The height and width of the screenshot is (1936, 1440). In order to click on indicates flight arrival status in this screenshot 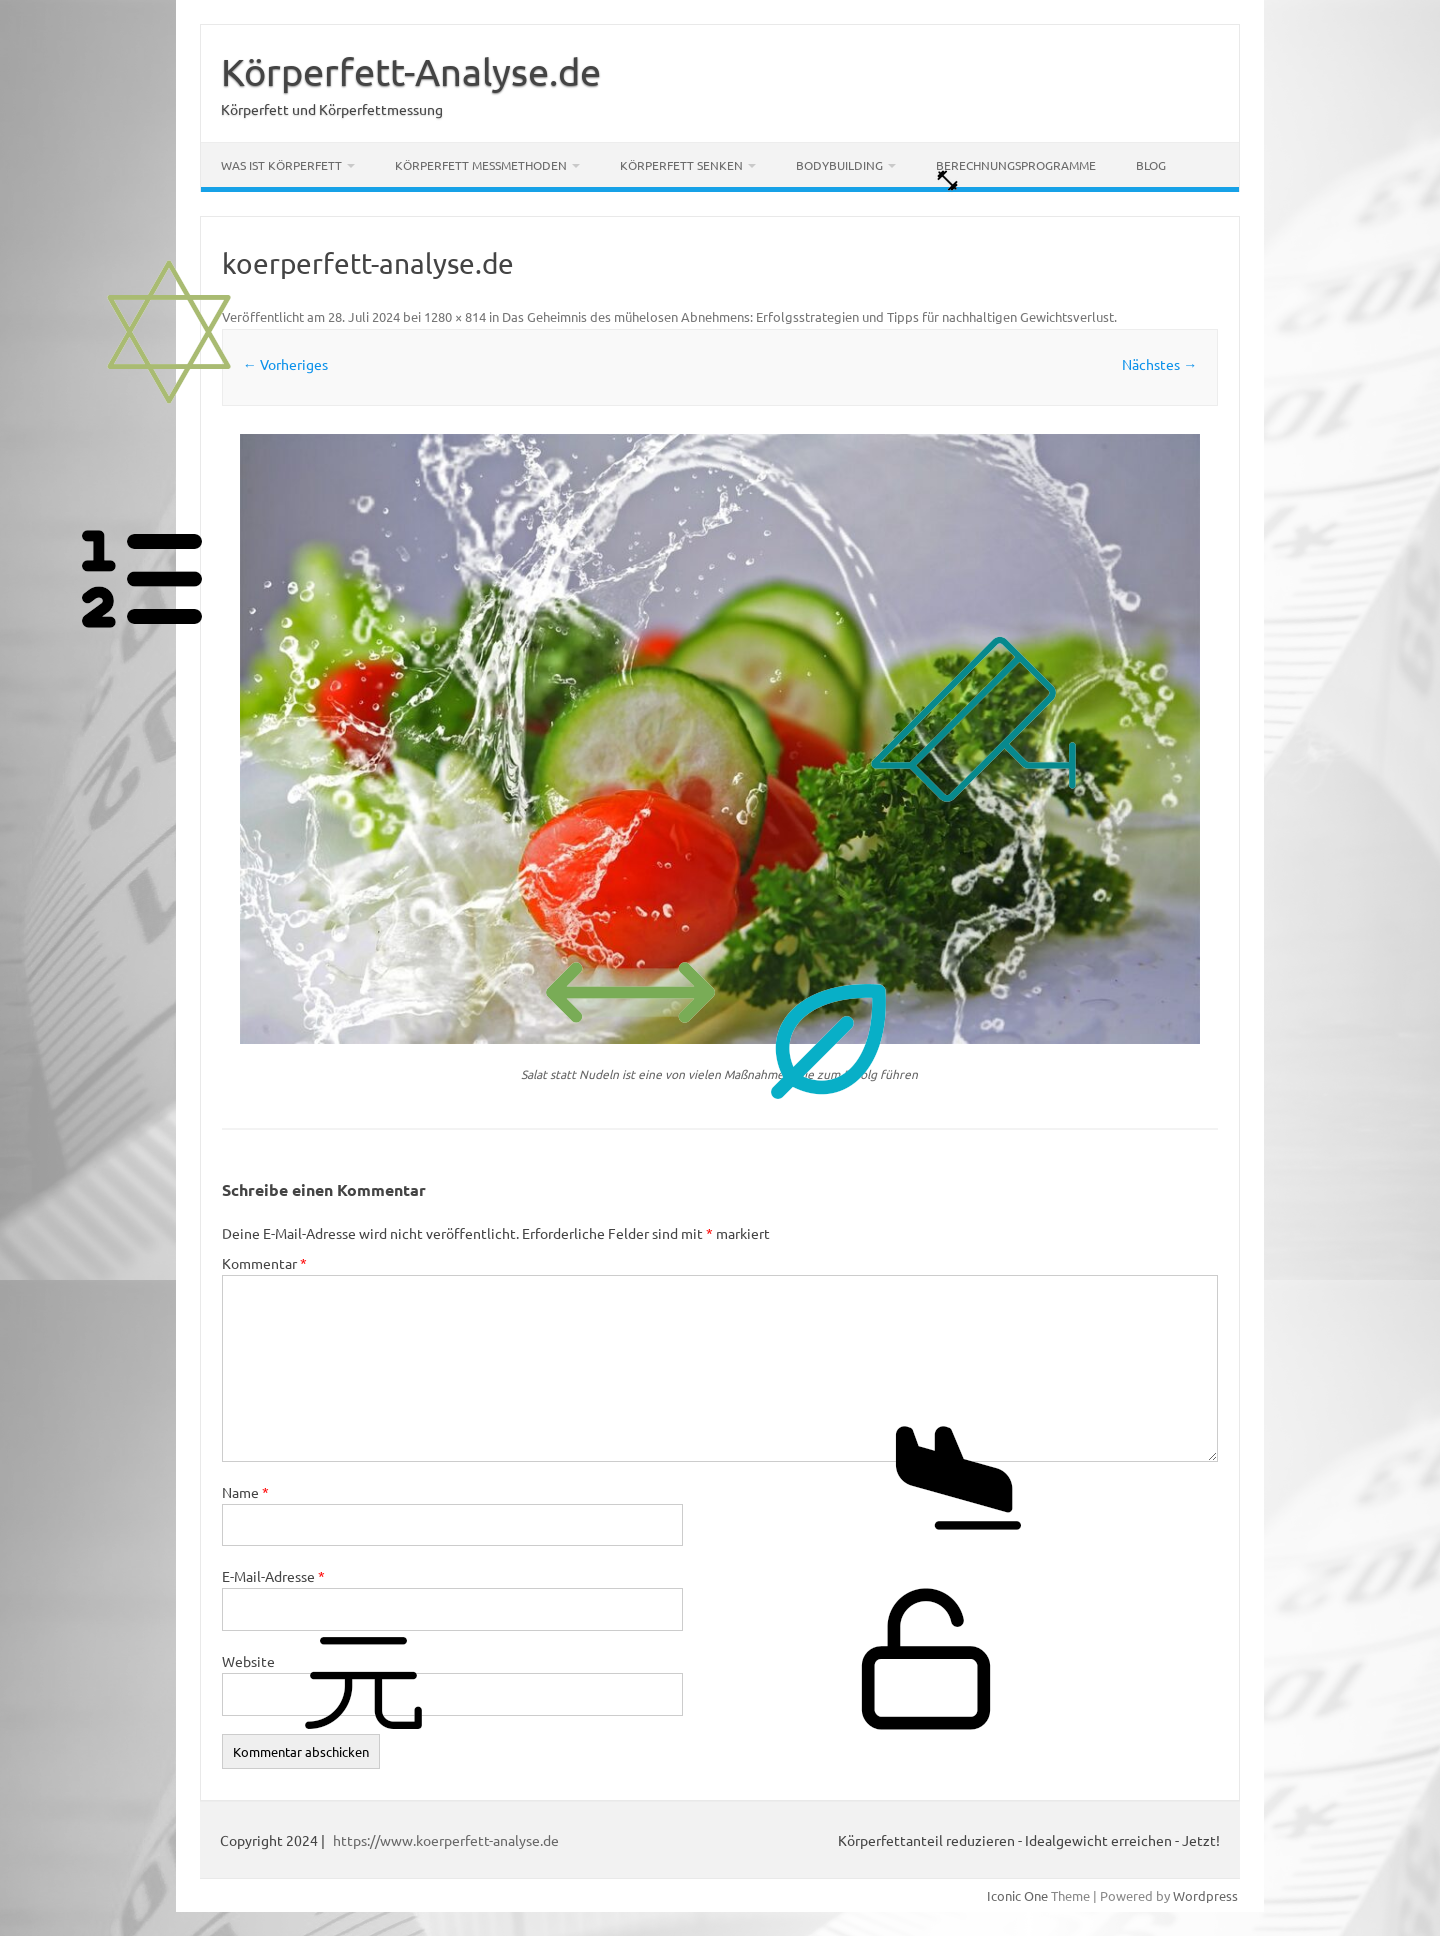, I will do `click(952, 1478)`.